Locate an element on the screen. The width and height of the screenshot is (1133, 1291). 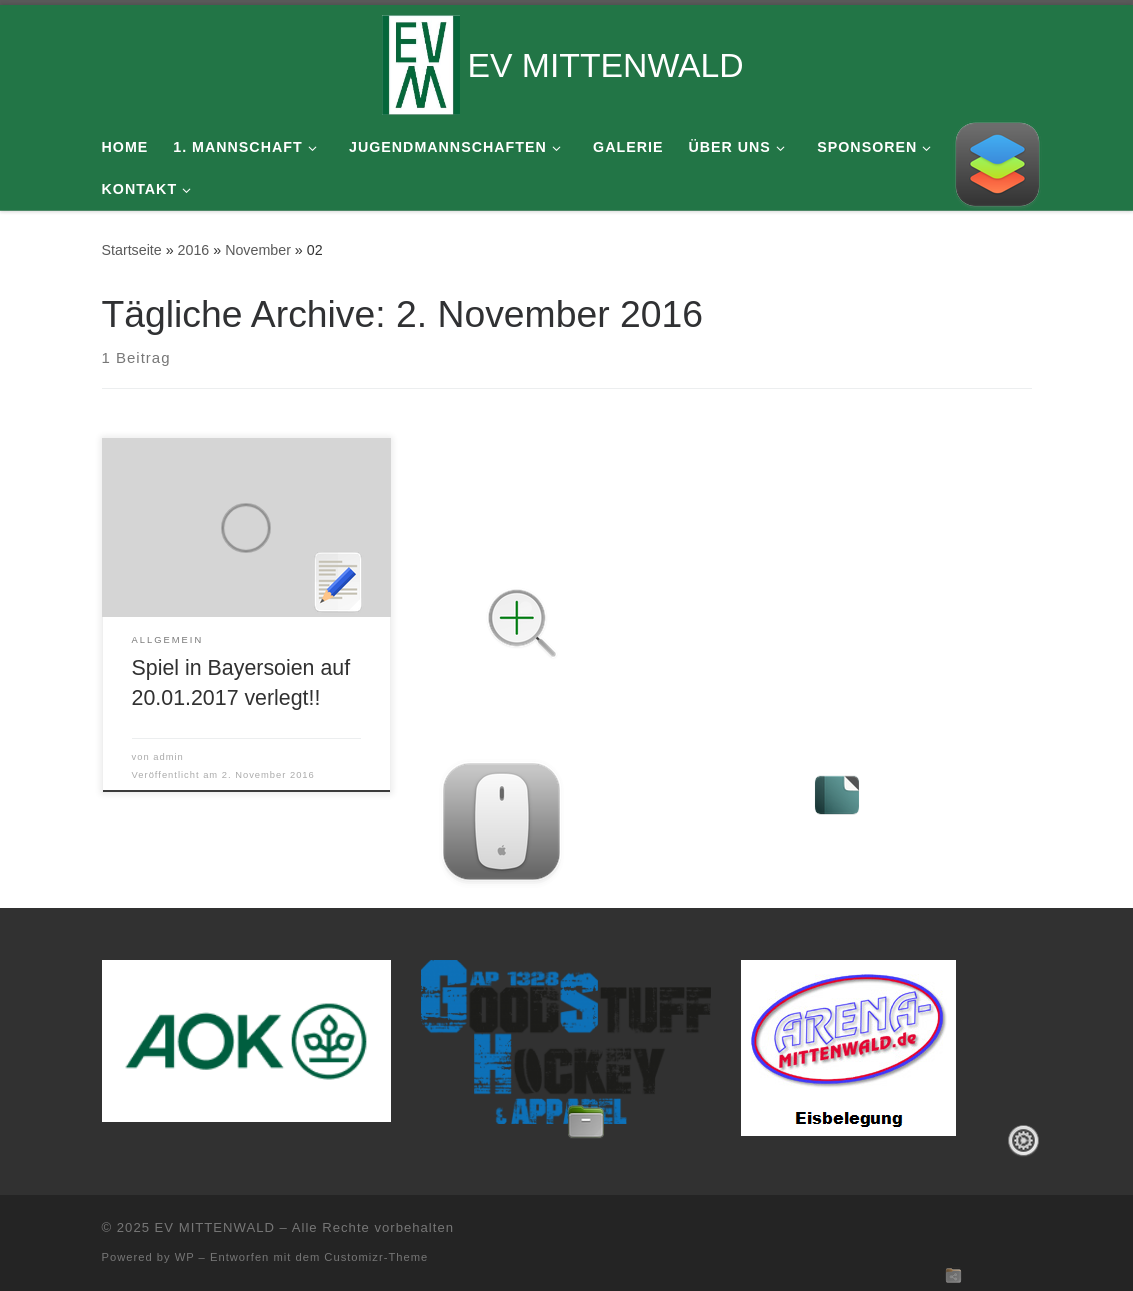
zoom to fit content within the visible area is located at coordinates (521, 622).